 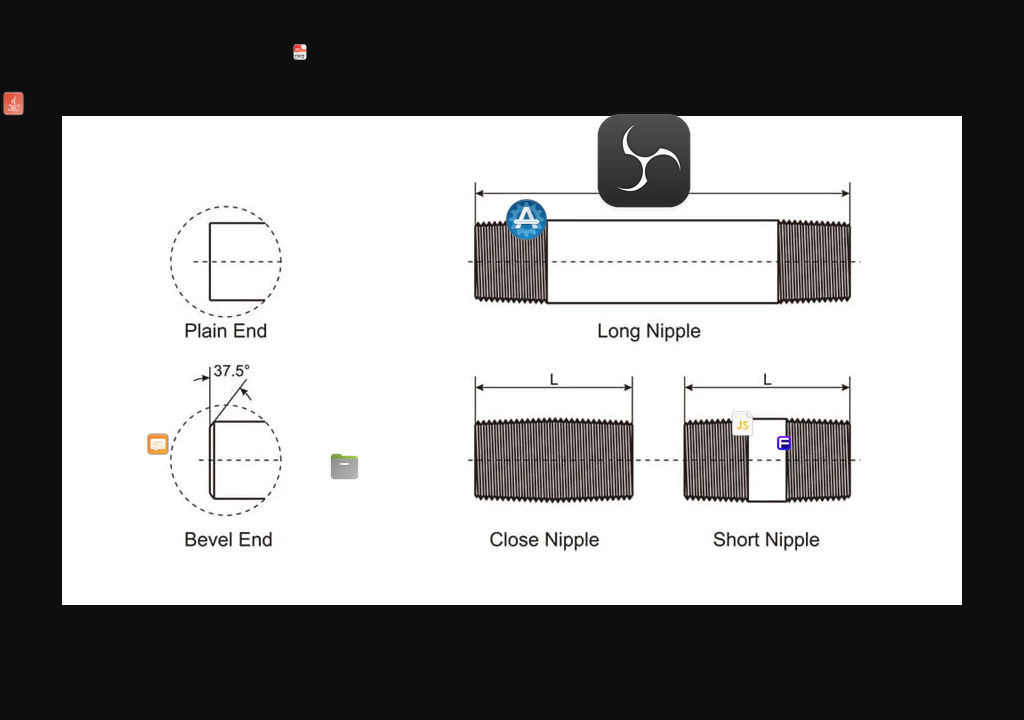 I want to click on open the papers app for reading articles, so click(x=300, y=52).